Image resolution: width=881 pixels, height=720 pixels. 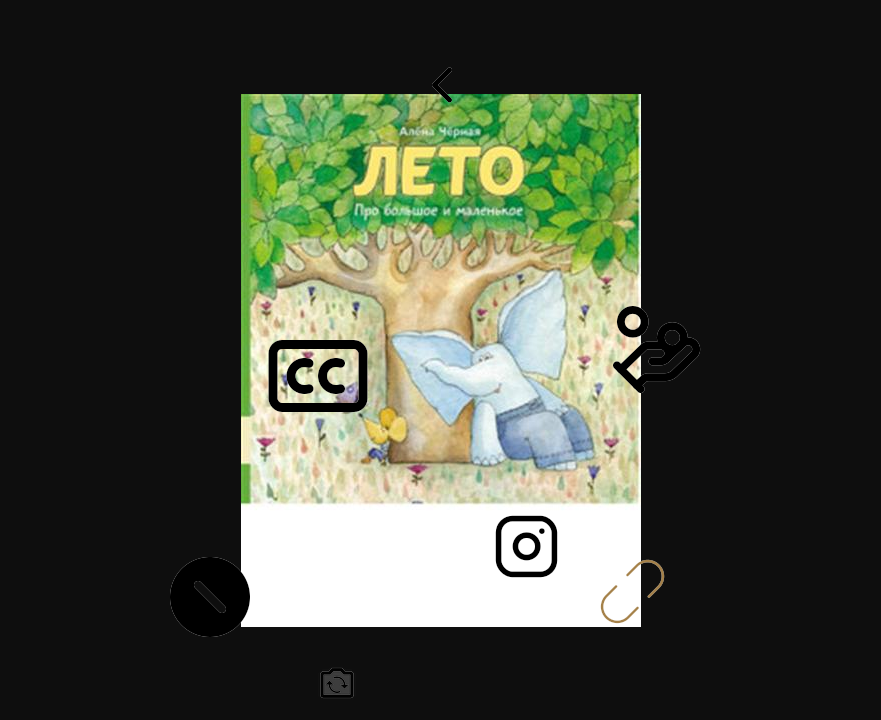 What do you see at coordinates (210, 597) in the screenshot?
I see `indicates a prohibited or forbidden action` at bounding box center [210, 597].